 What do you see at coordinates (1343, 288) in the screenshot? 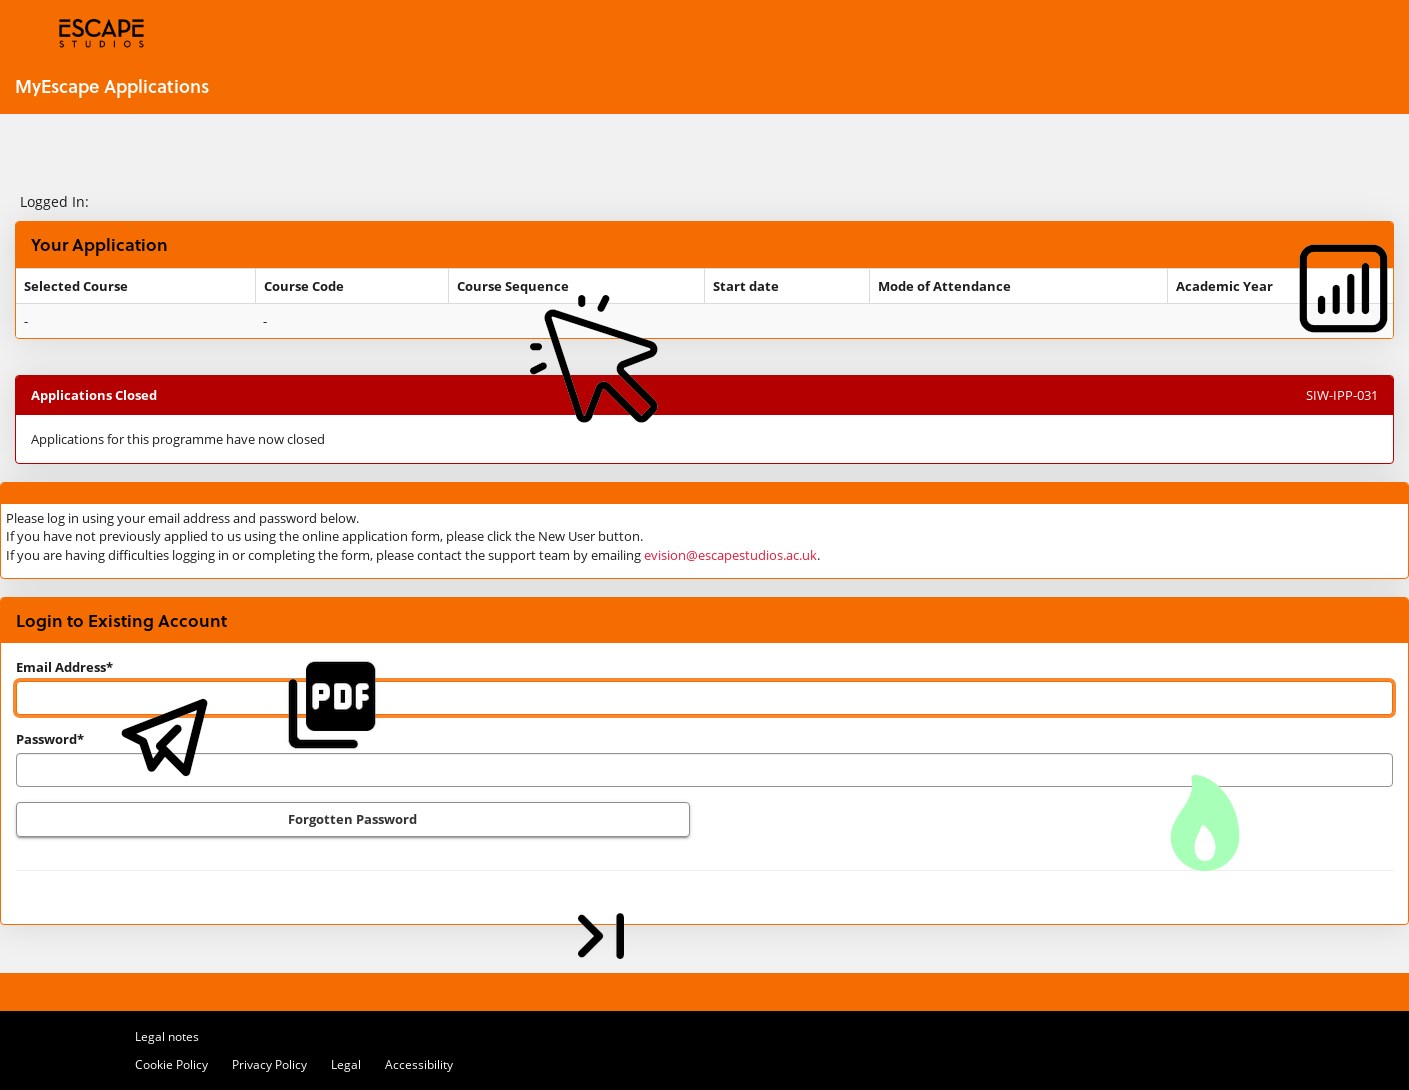
I see `view analytics or statistics` at bounding box center [1343, 288].